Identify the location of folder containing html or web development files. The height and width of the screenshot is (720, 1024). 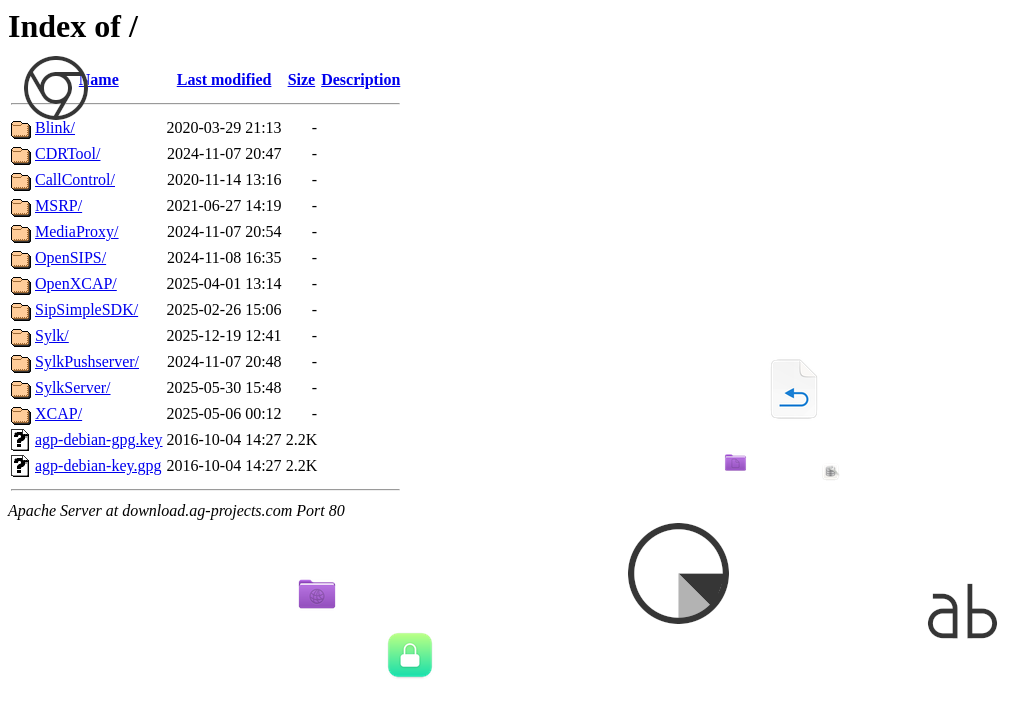
(317, 594).